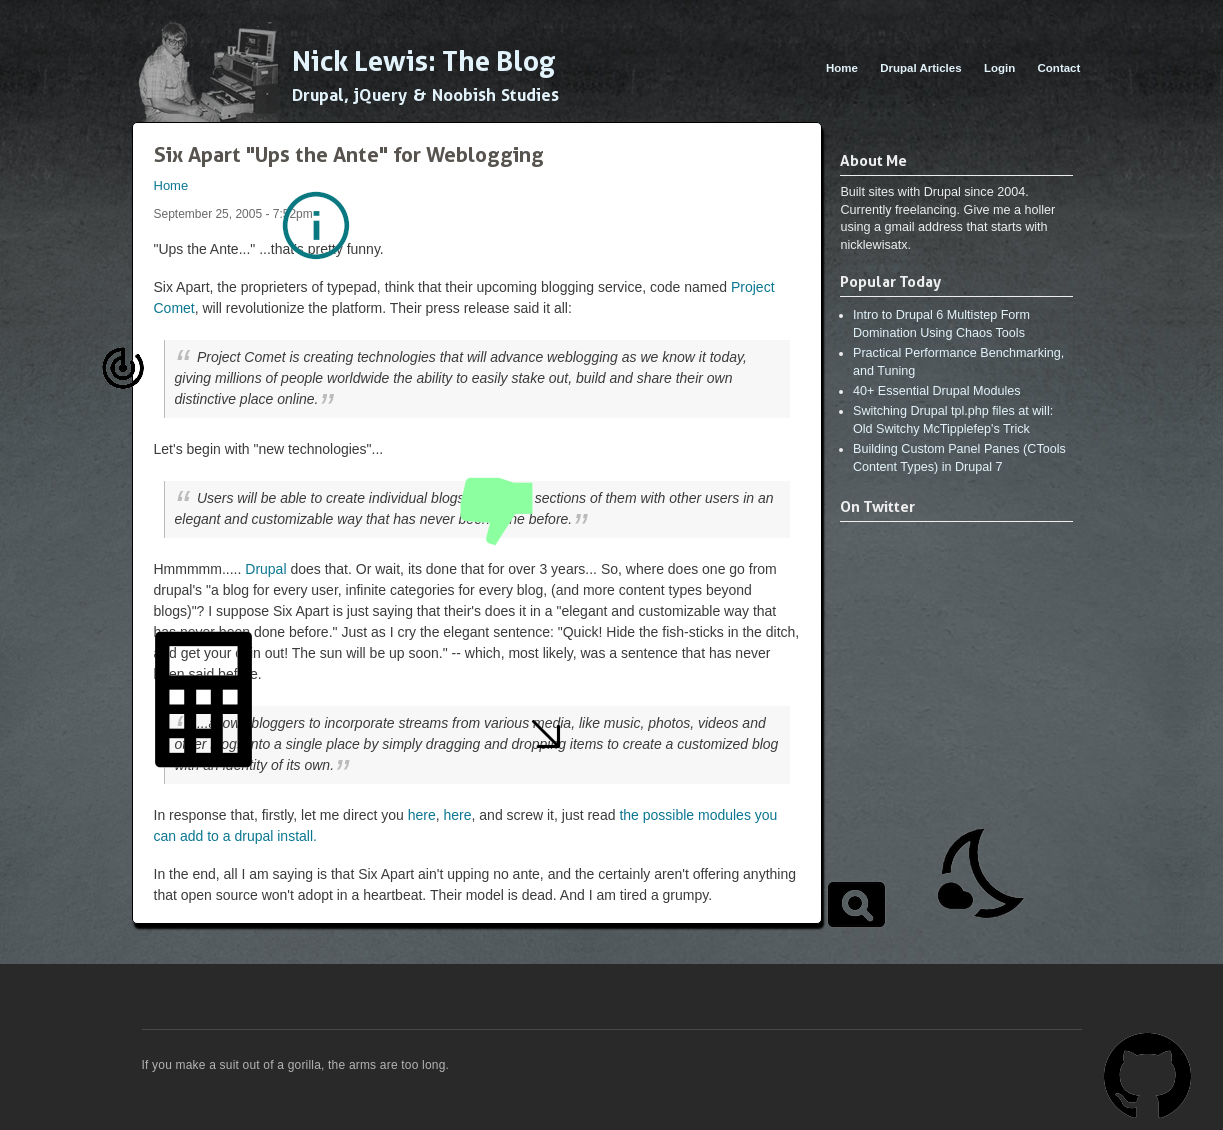  I want to click on switch to dark mode or night theme, so click(987, 873).